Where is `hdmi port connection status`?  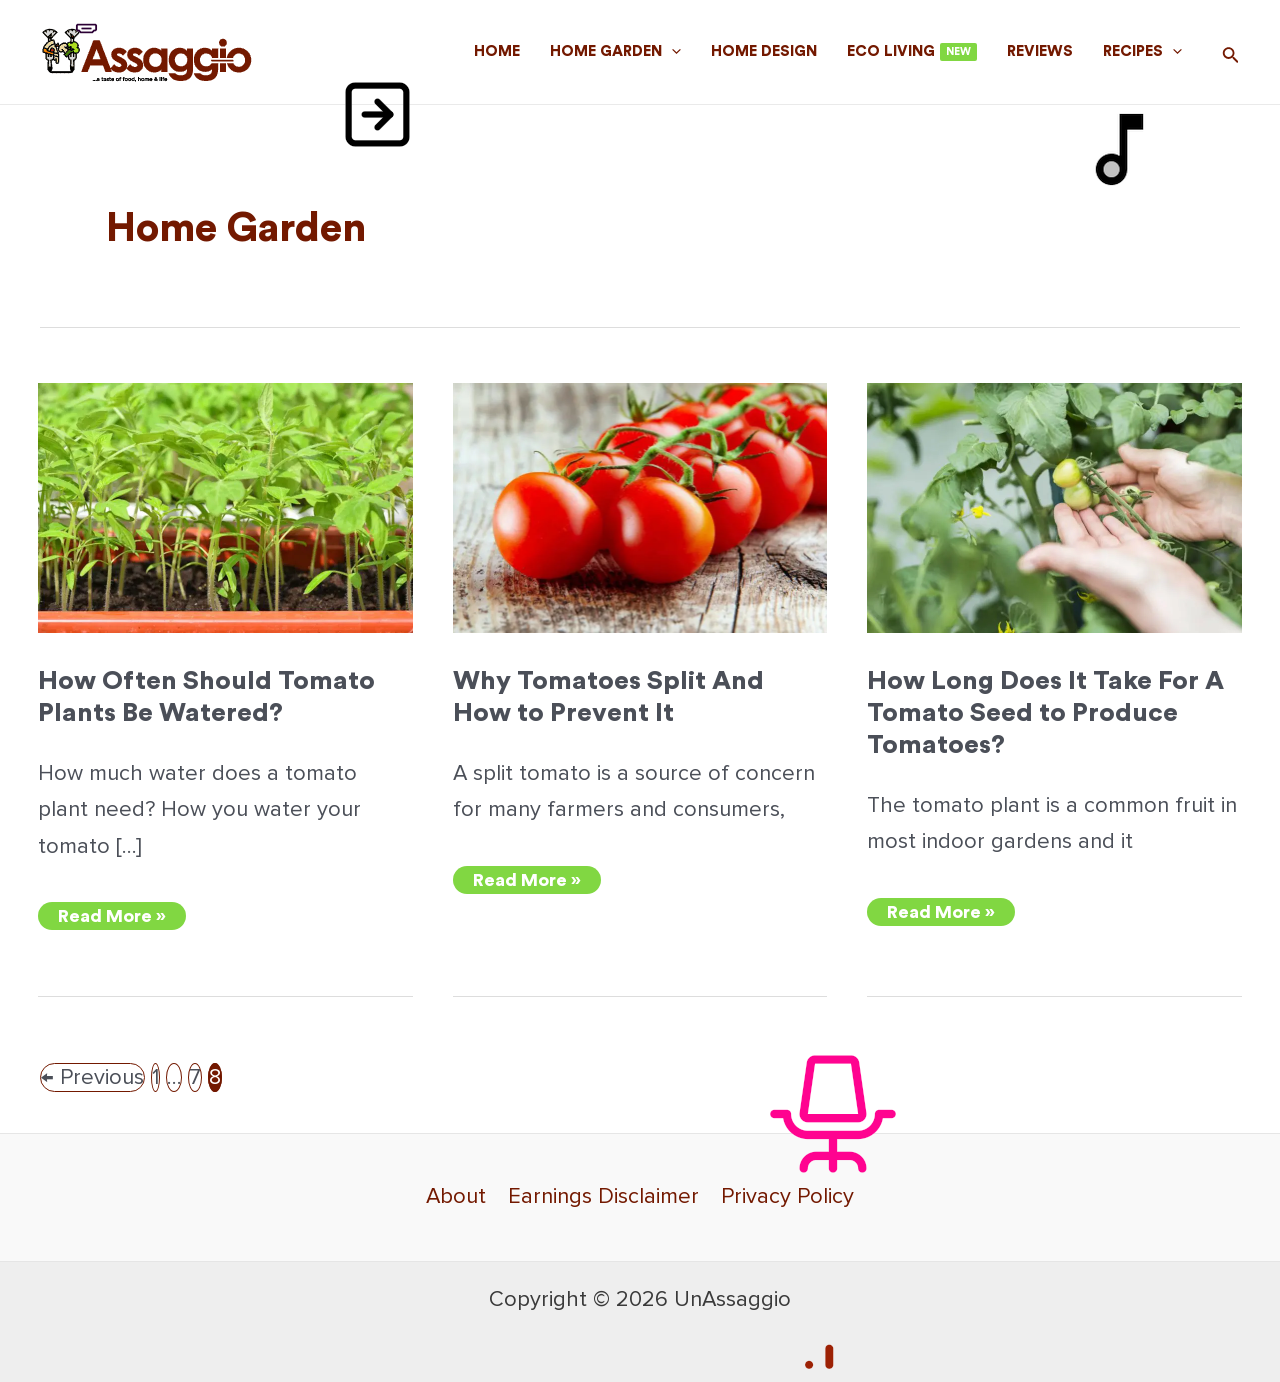
hdmi port connection status is located at coordinates (86, 28).